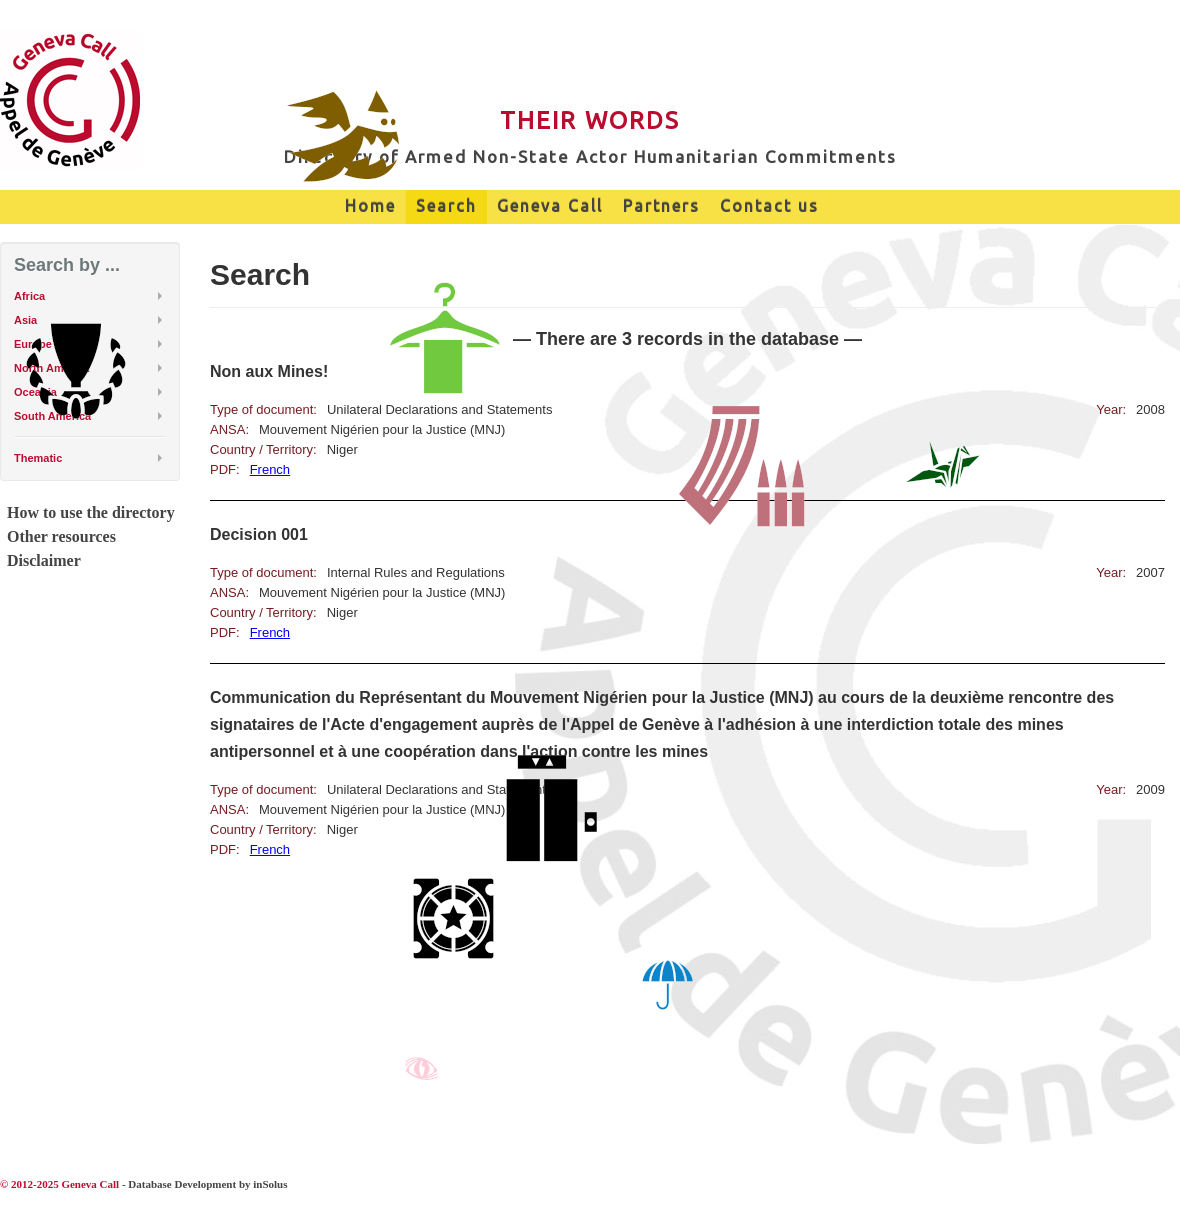 The image size is (1180, 1205). What do you see at coordinates (343, 136) in the screenshot?
I see `ghost character or enemy in a game interface` at bounding box center [343, 136].